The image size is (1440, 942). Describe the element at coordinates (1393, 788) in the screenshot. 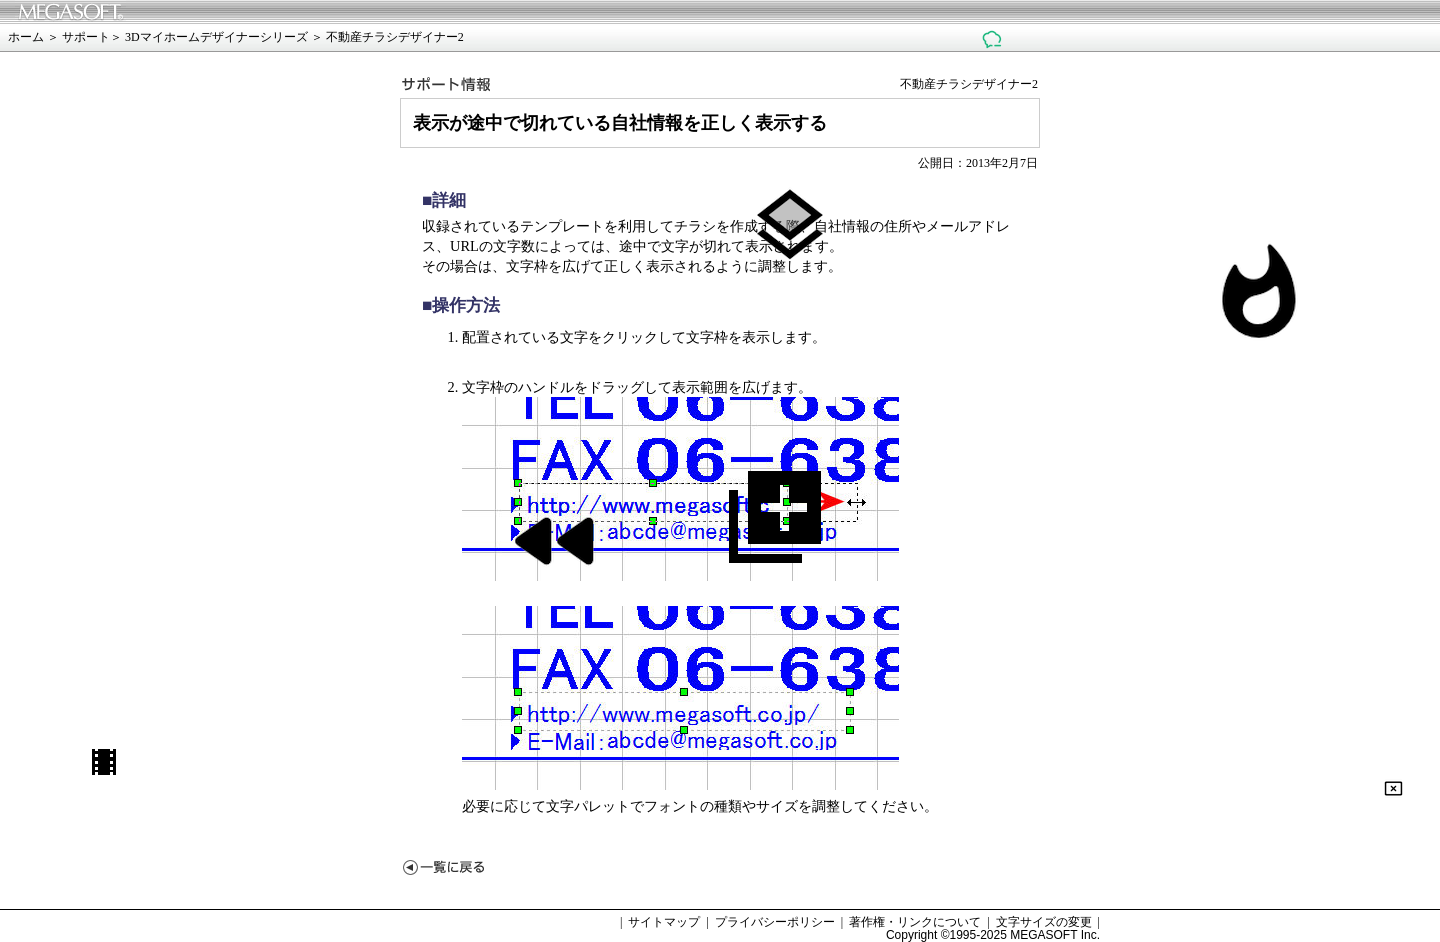

I see `cancel or close a presentation` at that location.